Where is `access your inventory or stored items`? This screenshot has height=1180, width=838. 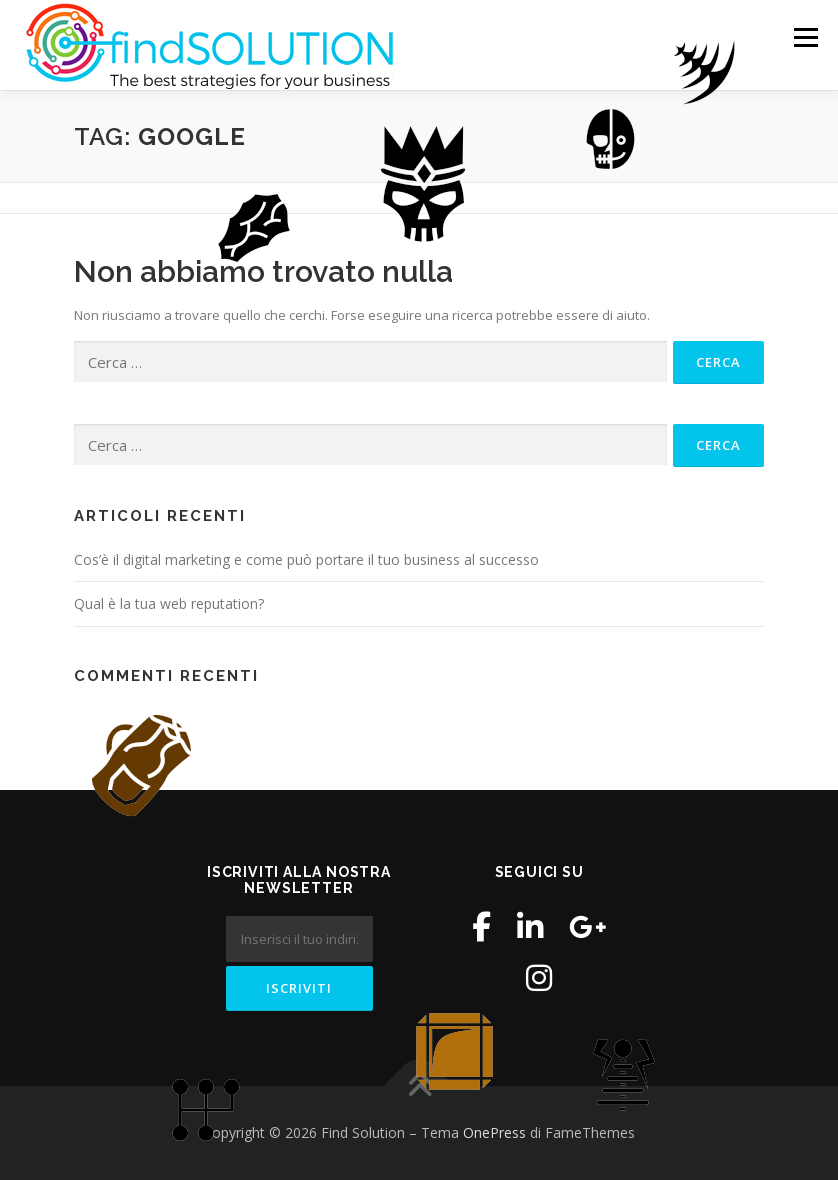 access your inventory or stored items is located at coordinates (141, 765).